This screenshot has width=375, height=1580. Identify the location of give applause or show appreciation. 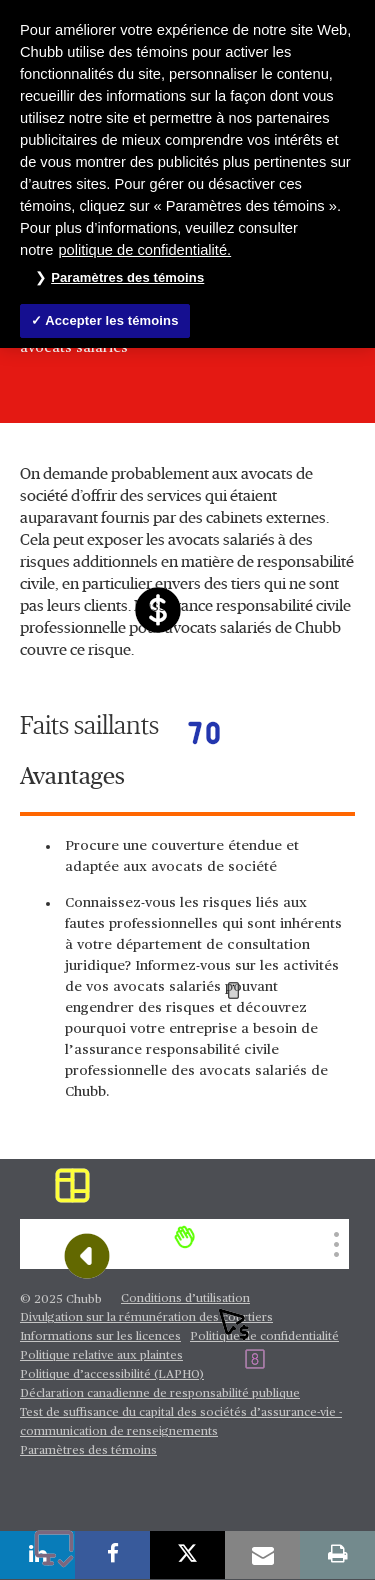
(185, 1237).